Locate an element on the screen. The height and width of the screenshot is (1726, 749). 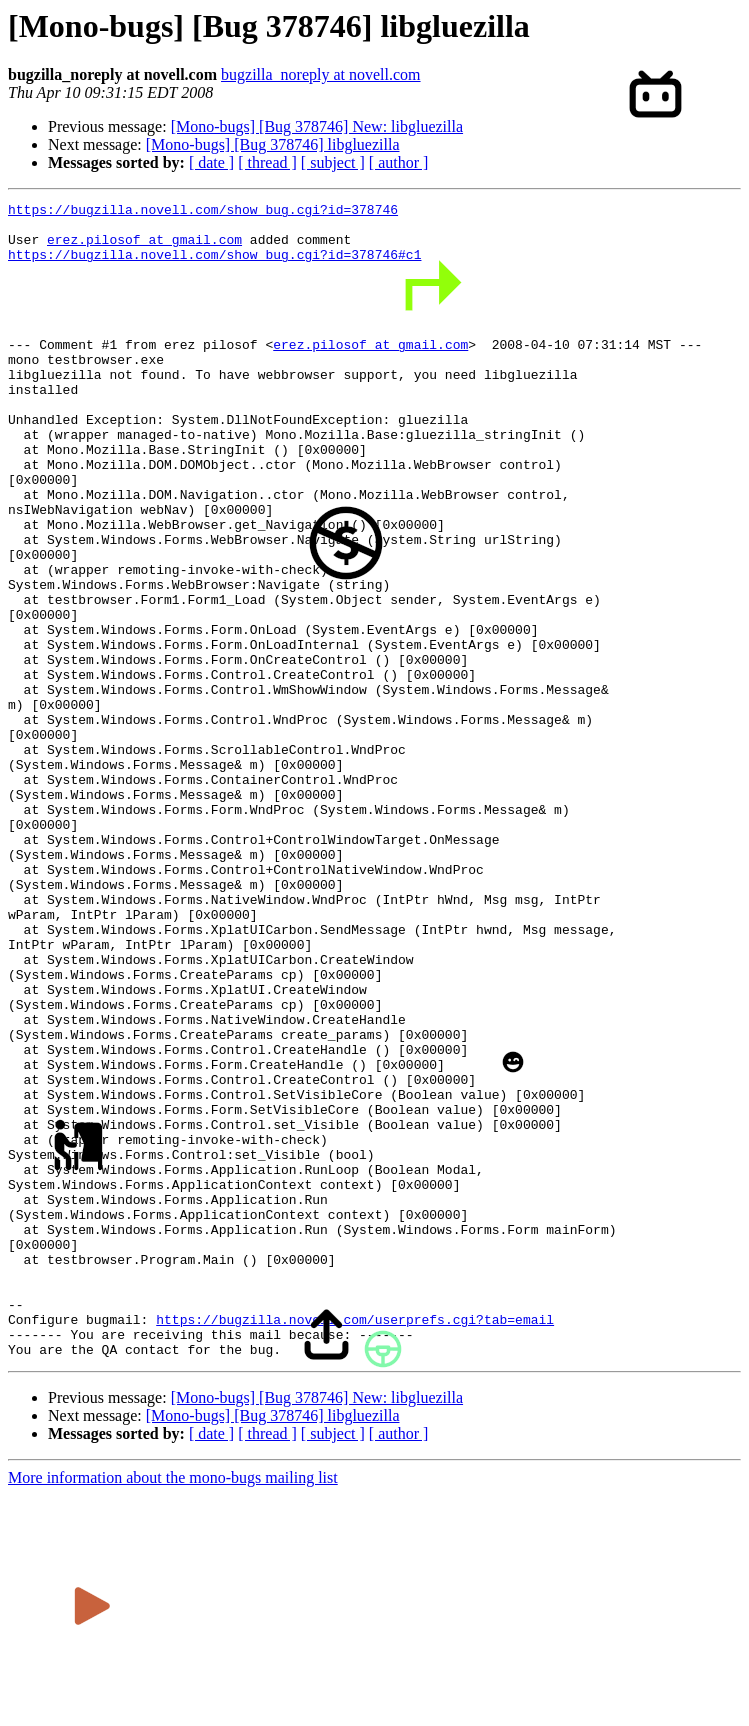
share or forward content is located at coordinates (430, 286).